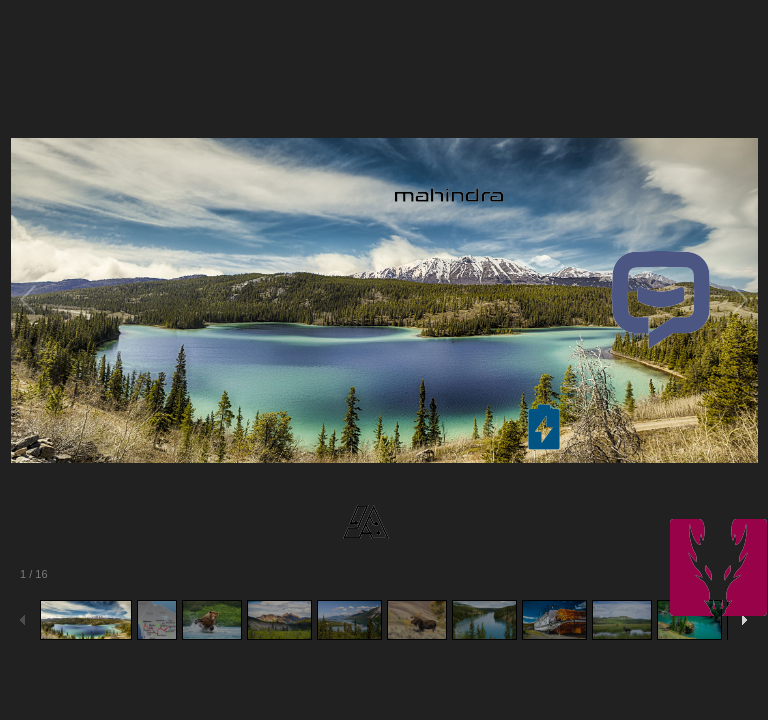 The width and height of the screenshot is (768, 720). Describe the element at coordinates (449, 195) in the screenshot. I see `Mahindra company logo` at that location.